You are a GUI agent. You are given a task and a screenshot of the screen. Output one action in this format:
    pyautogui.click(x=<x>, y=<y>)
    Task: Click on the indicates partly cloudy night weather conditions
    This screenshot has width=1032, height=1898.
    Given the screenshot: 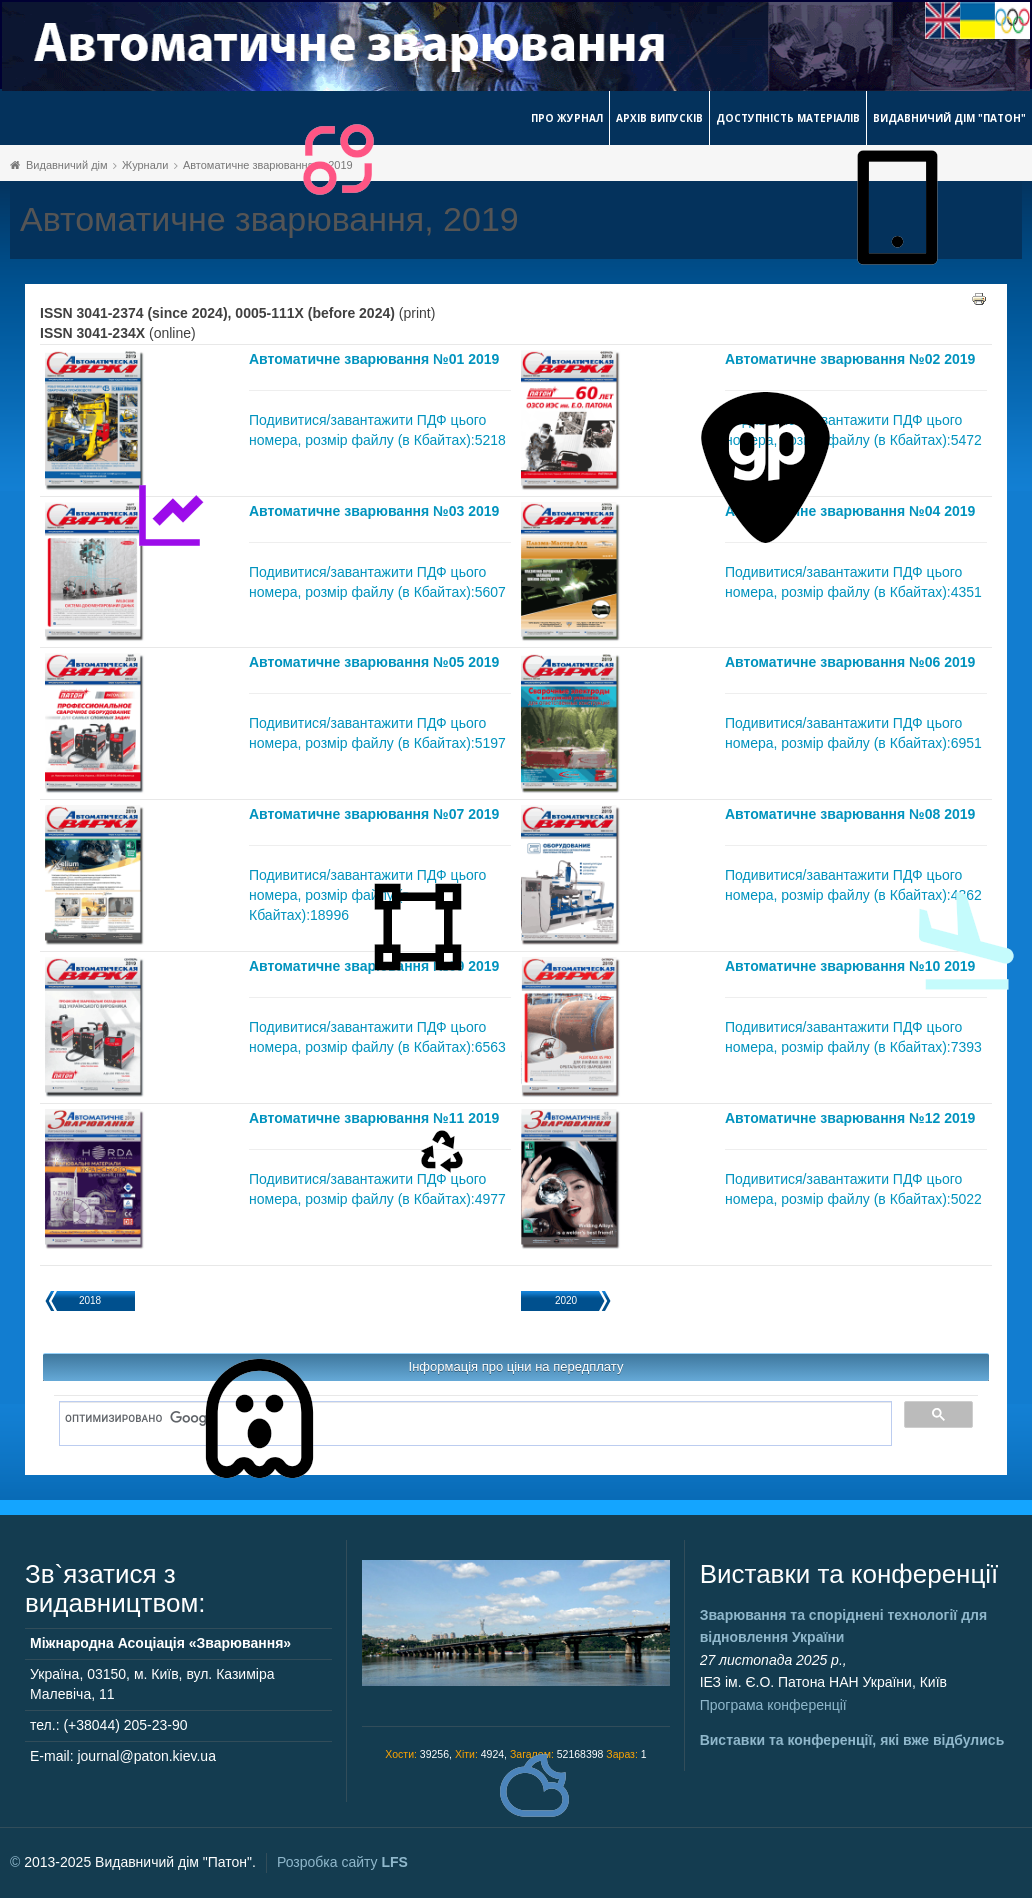 What is the action you would take?
    pyautogui.click(x=534, y=1788)
    